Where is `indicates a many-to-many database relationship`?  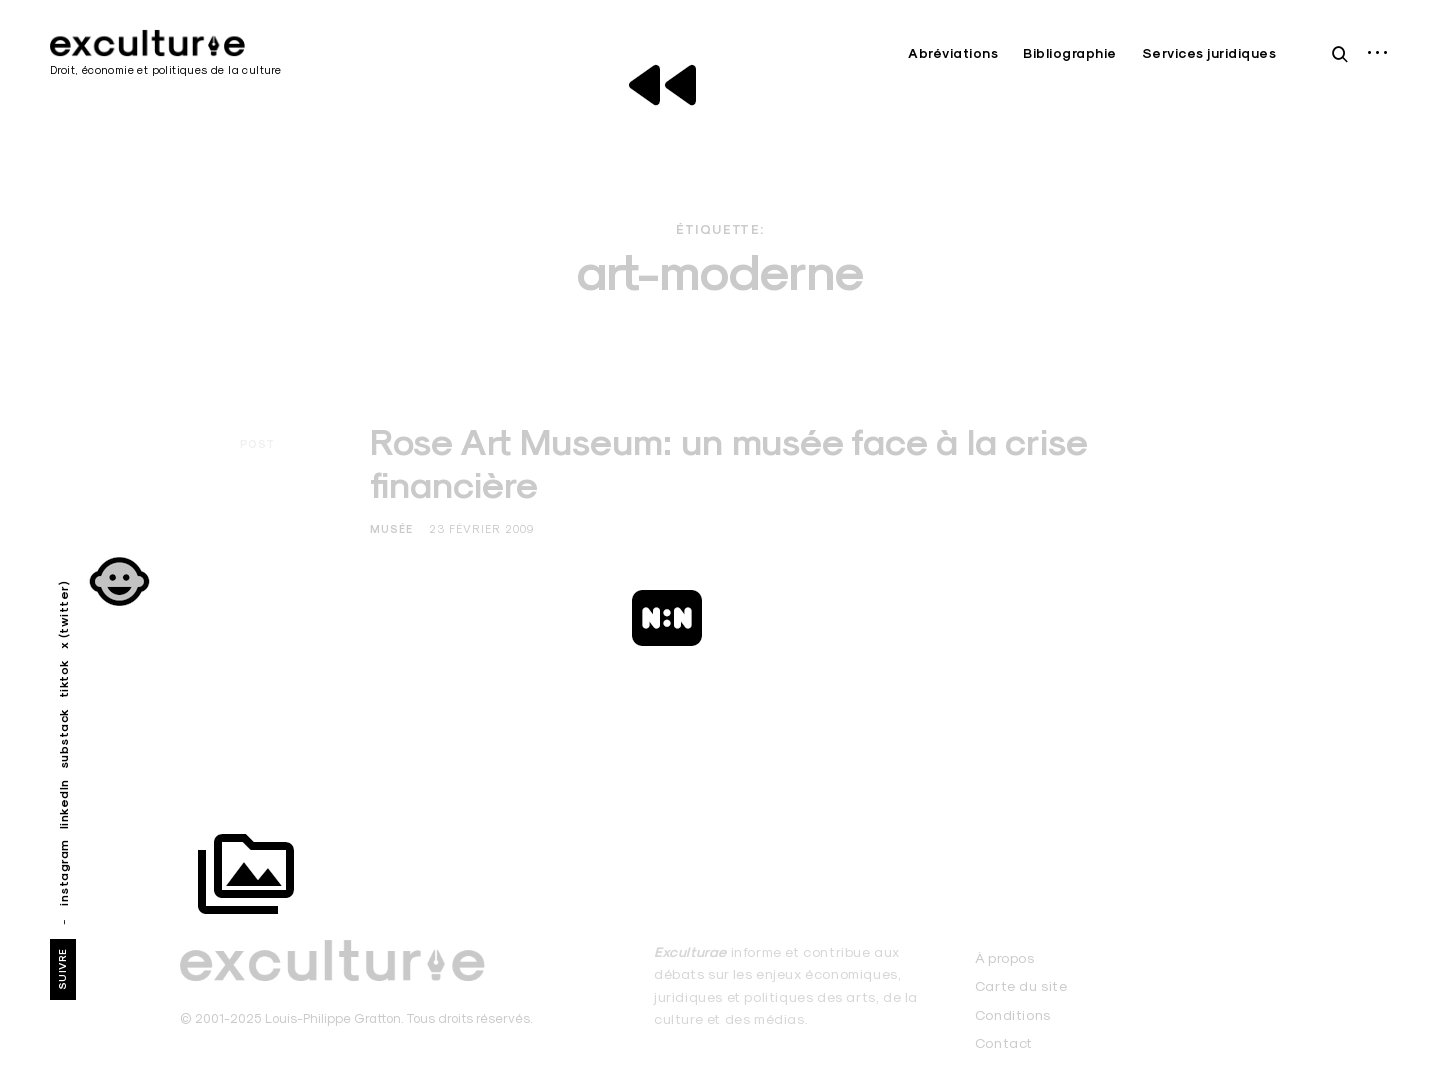 indicates a many-to-many database relationship is located at coordinates (667, 618).